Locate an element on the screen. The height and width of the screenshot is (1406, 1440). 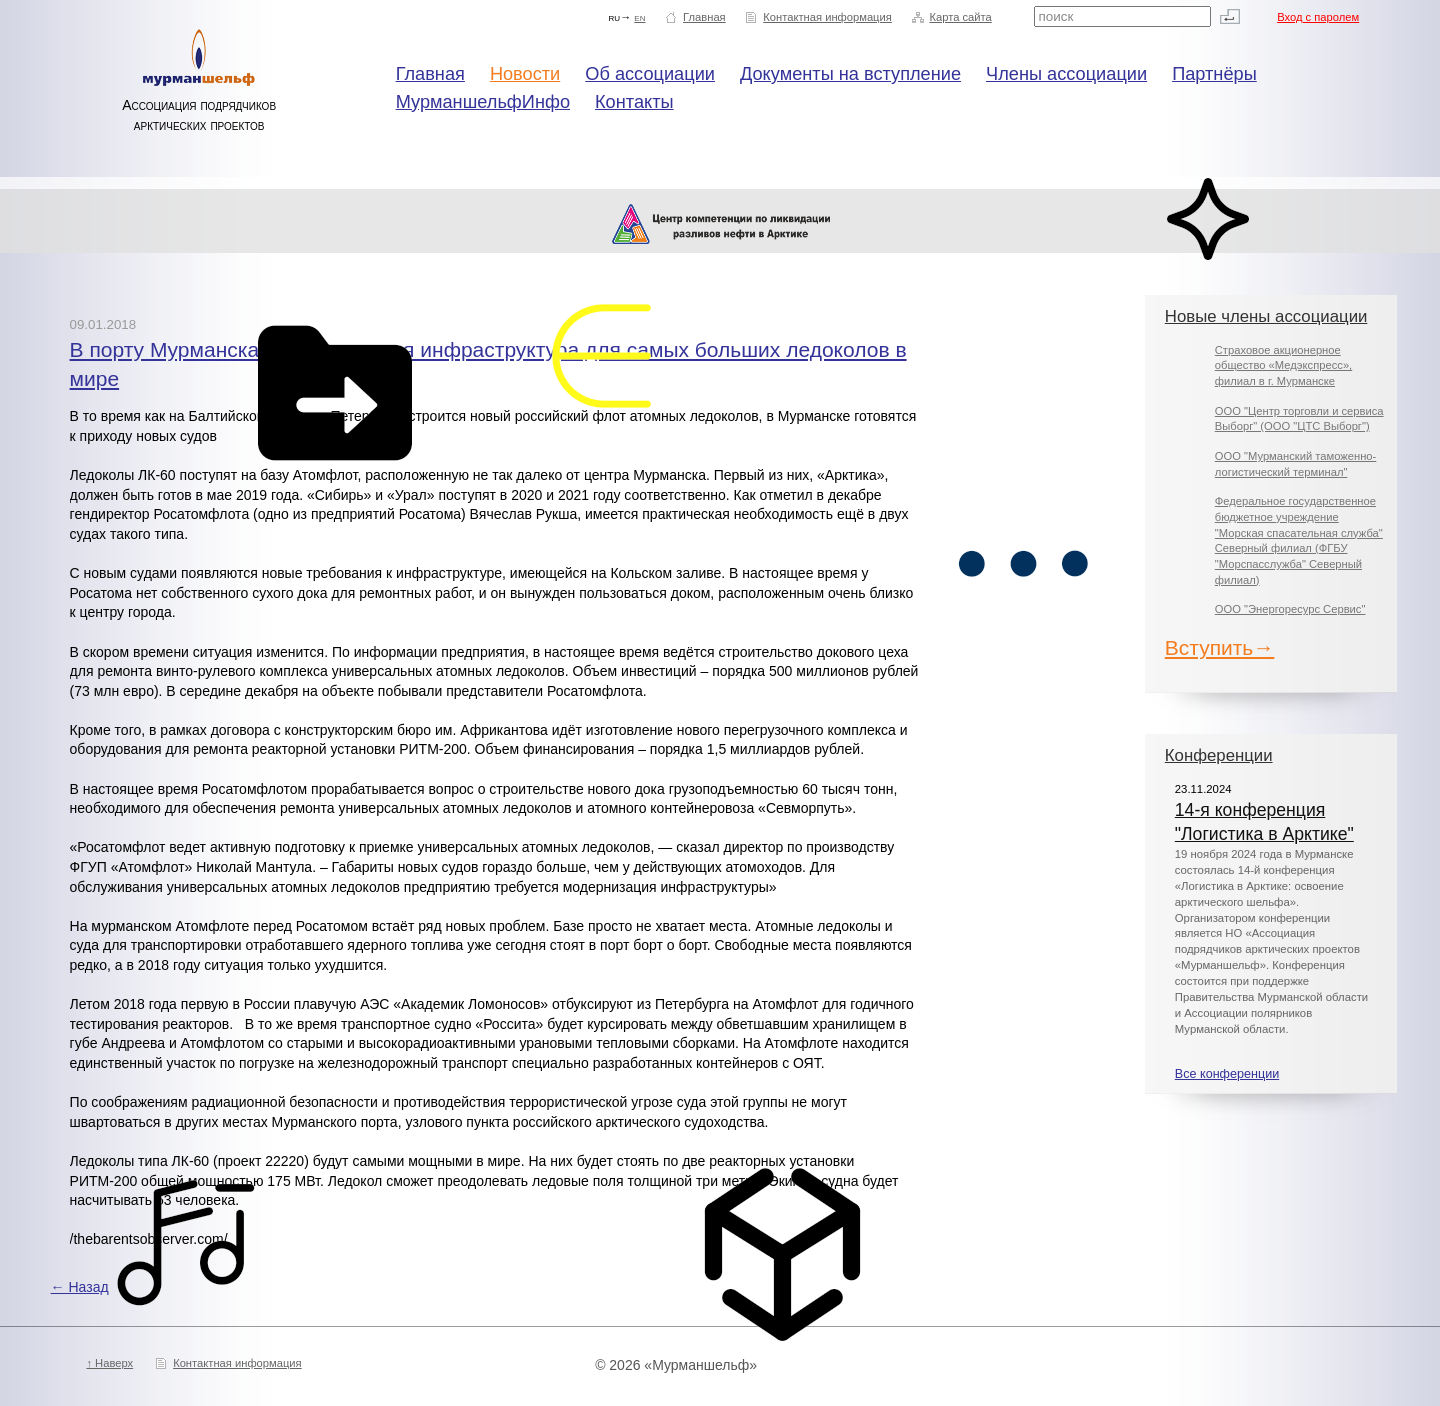
remove a song from playlist is located at coordinates (188, 1239).